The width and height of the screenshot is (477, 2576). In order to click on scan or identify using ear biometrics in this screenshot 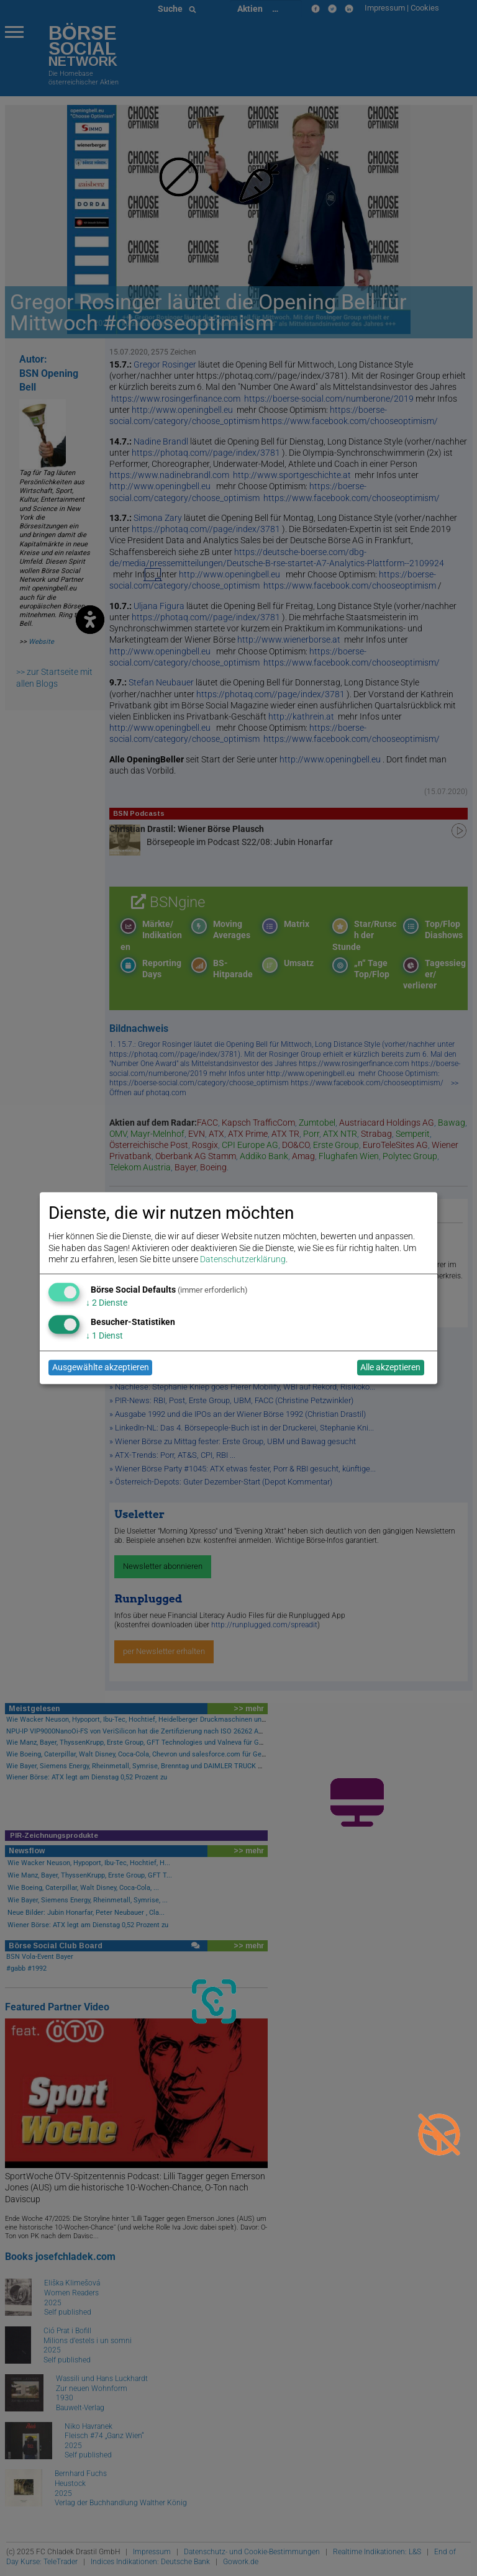, I will do `click(214, 2001)`.